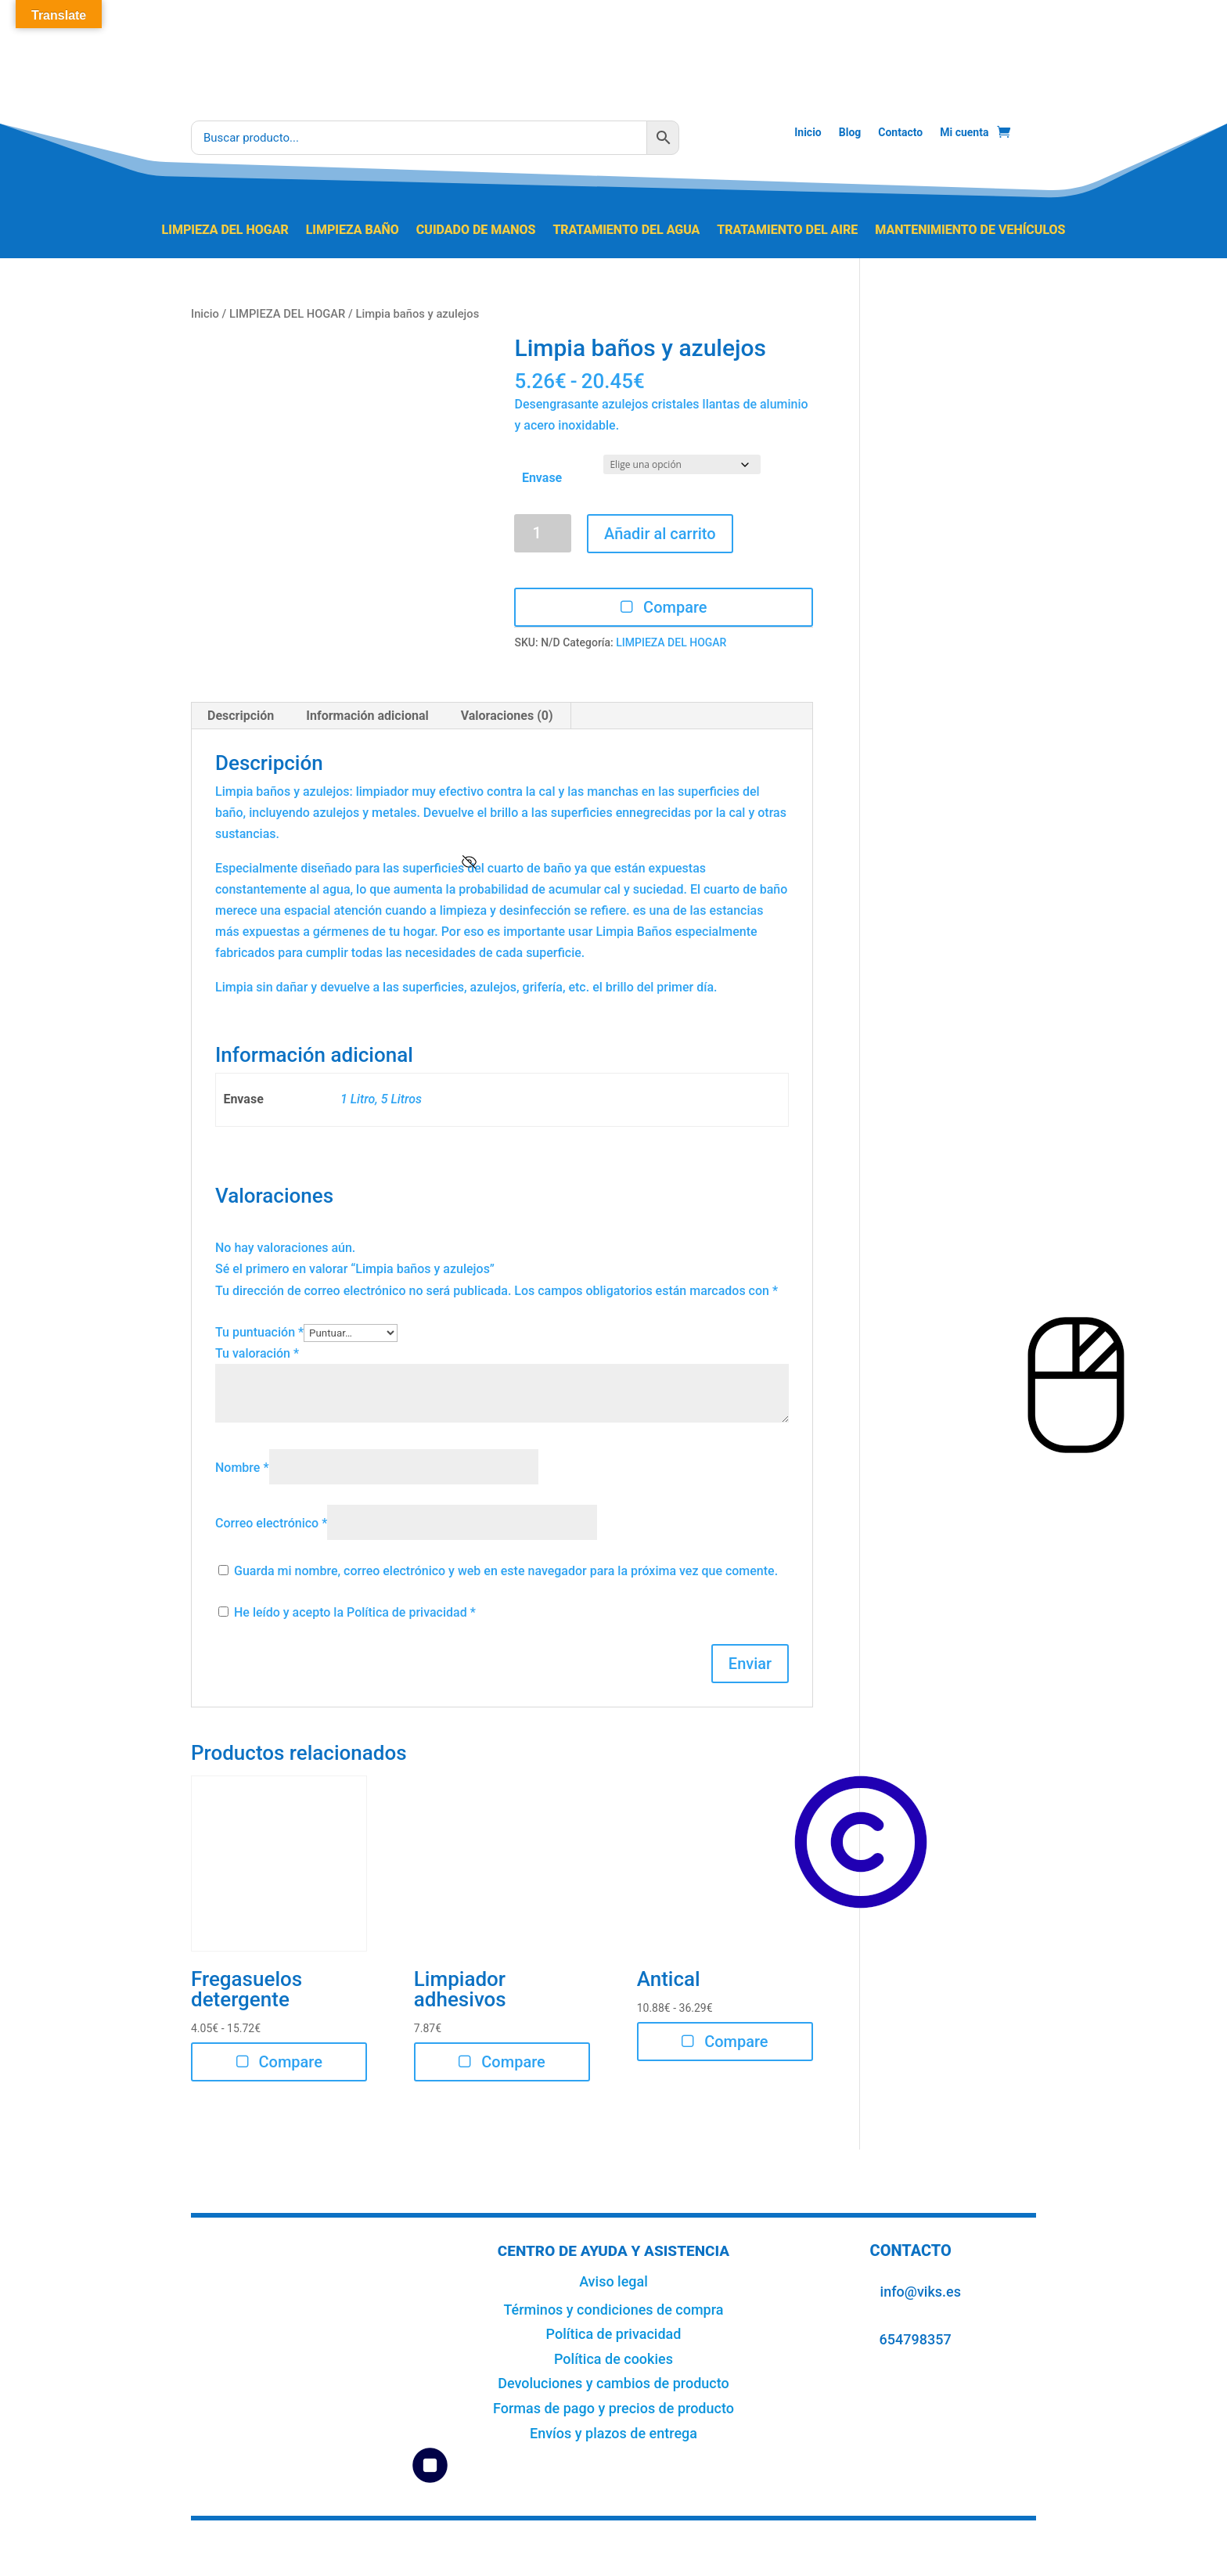 The height and width of the screenshot is (2576, 1227). What do you see at coordinates (1076, 1385) in the screenshot?
I see `right-click to open context menu` at bounding box center [1076, 1385].